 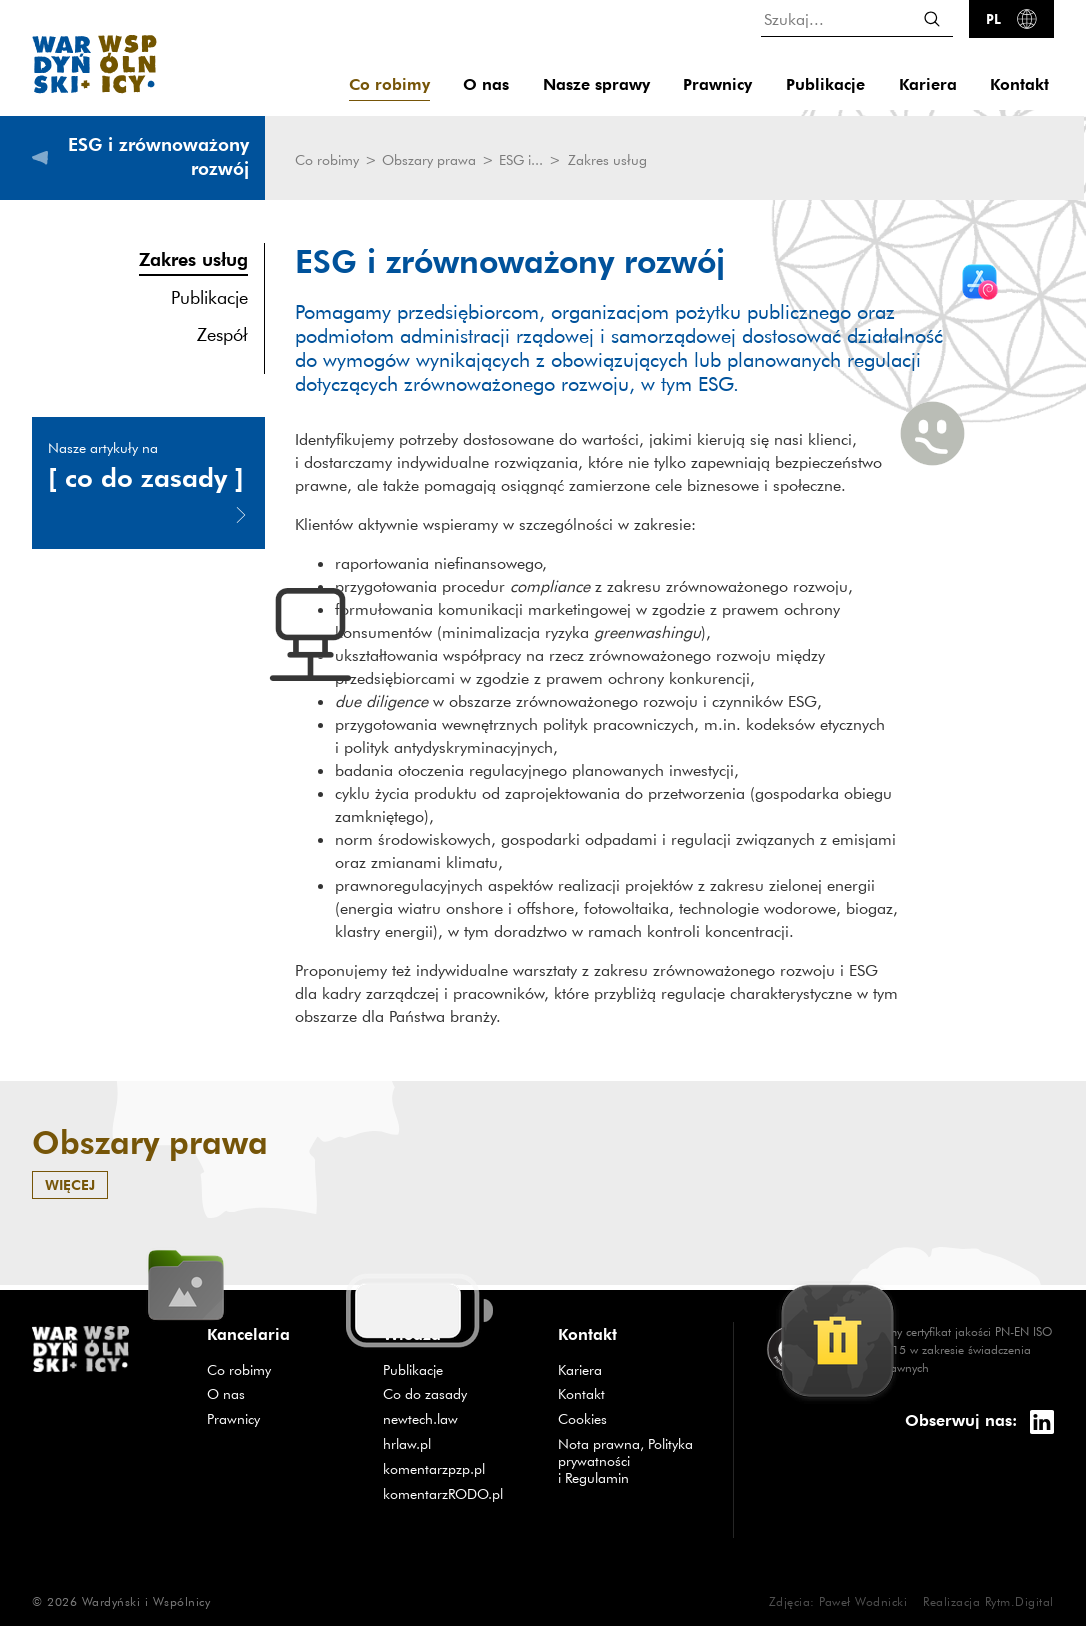 I want to click on indicates battery is at 90% charge, so click(x=419, y=1310).